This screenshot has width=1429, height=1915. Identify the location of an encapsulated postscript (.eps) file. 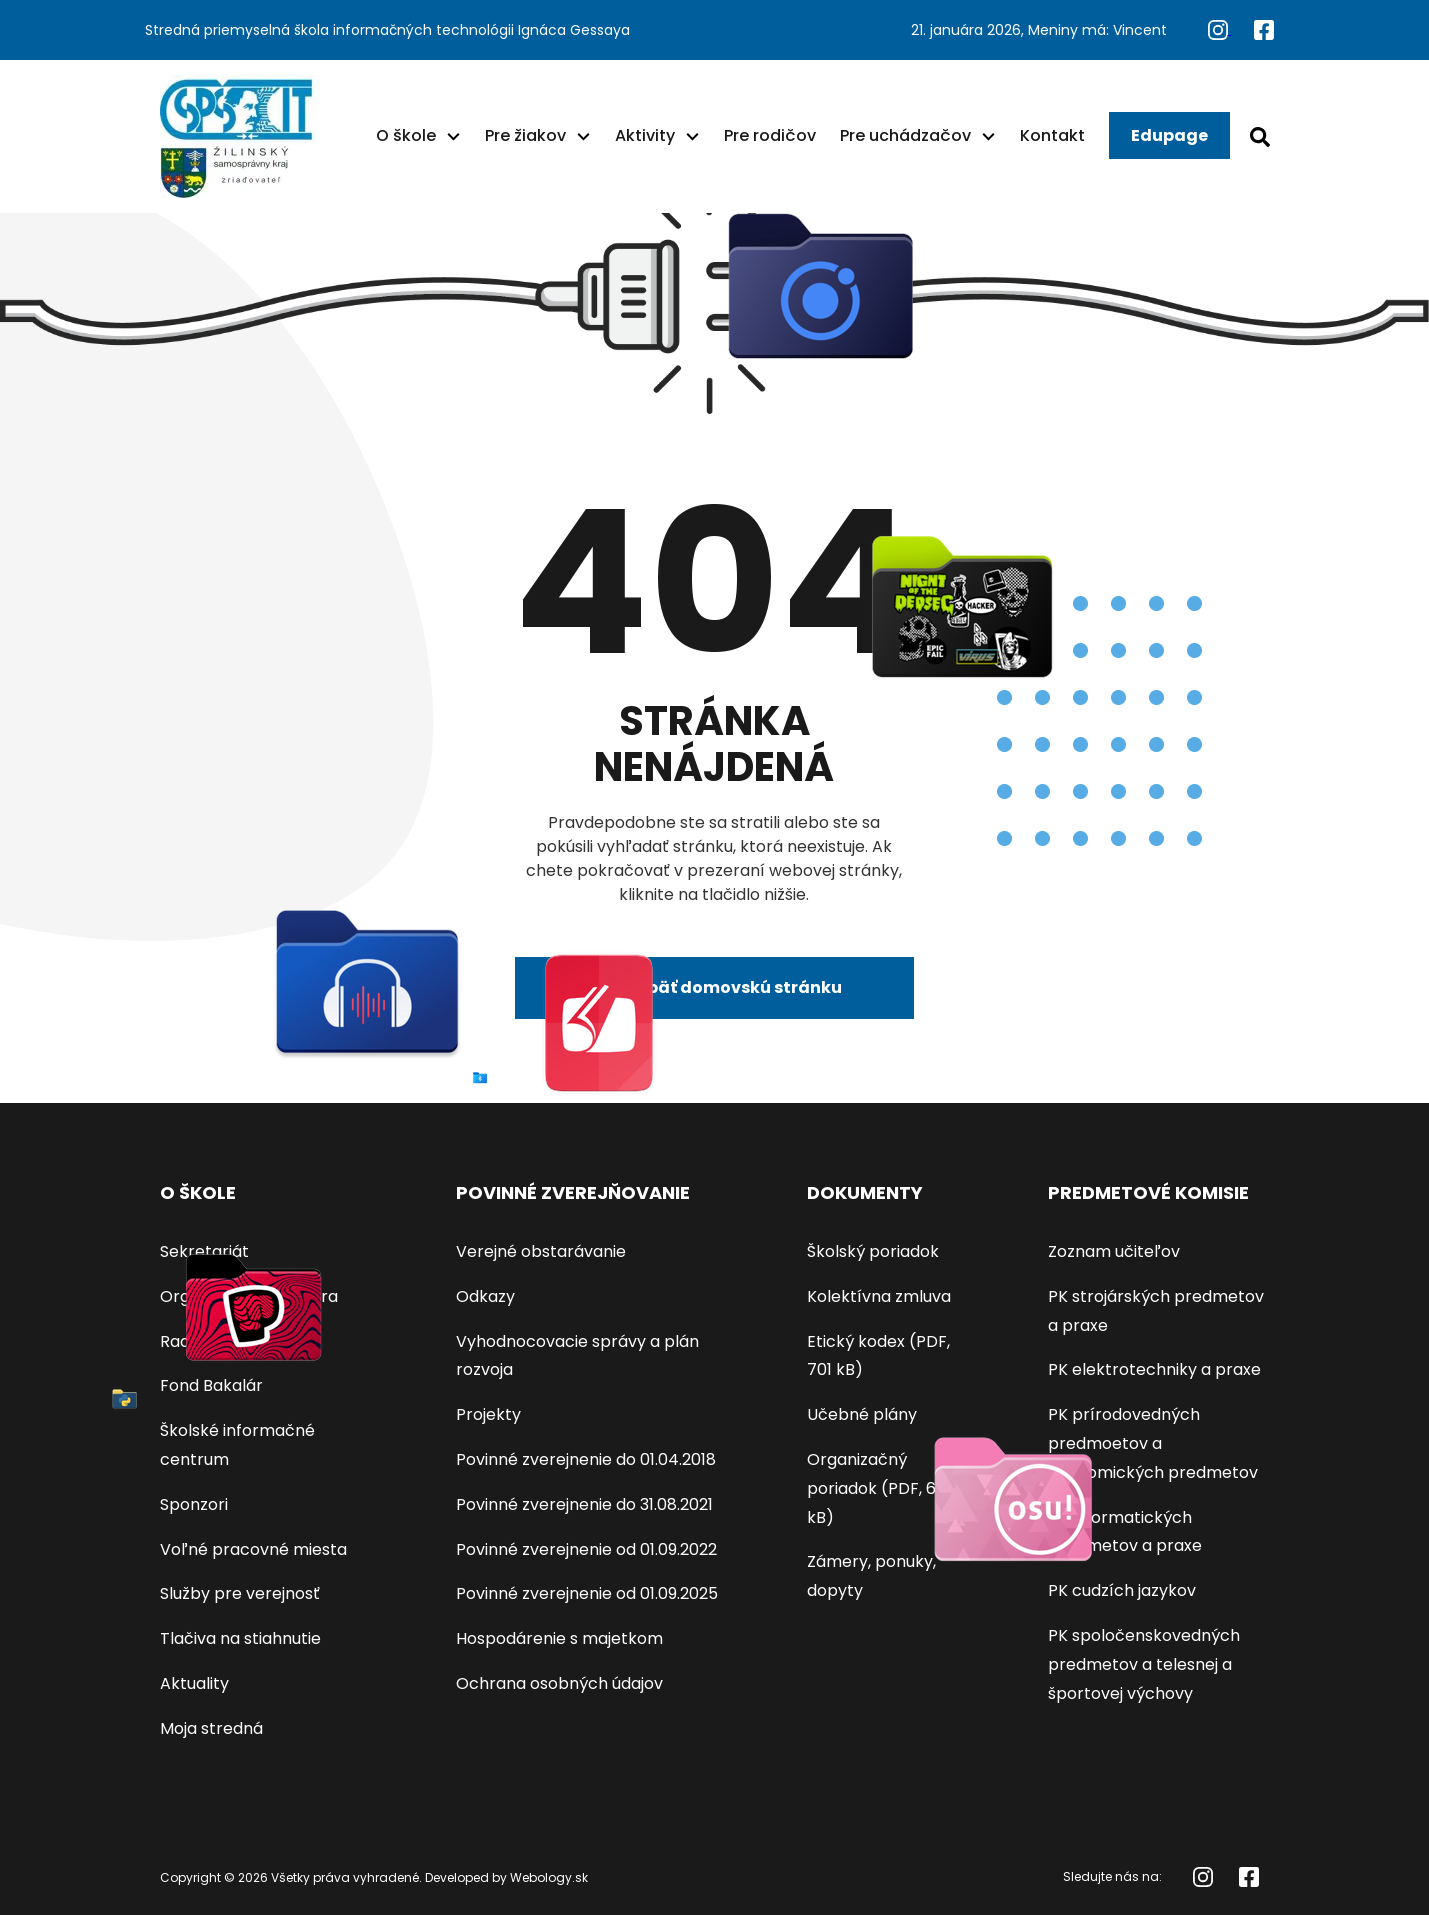
(599, 1023).